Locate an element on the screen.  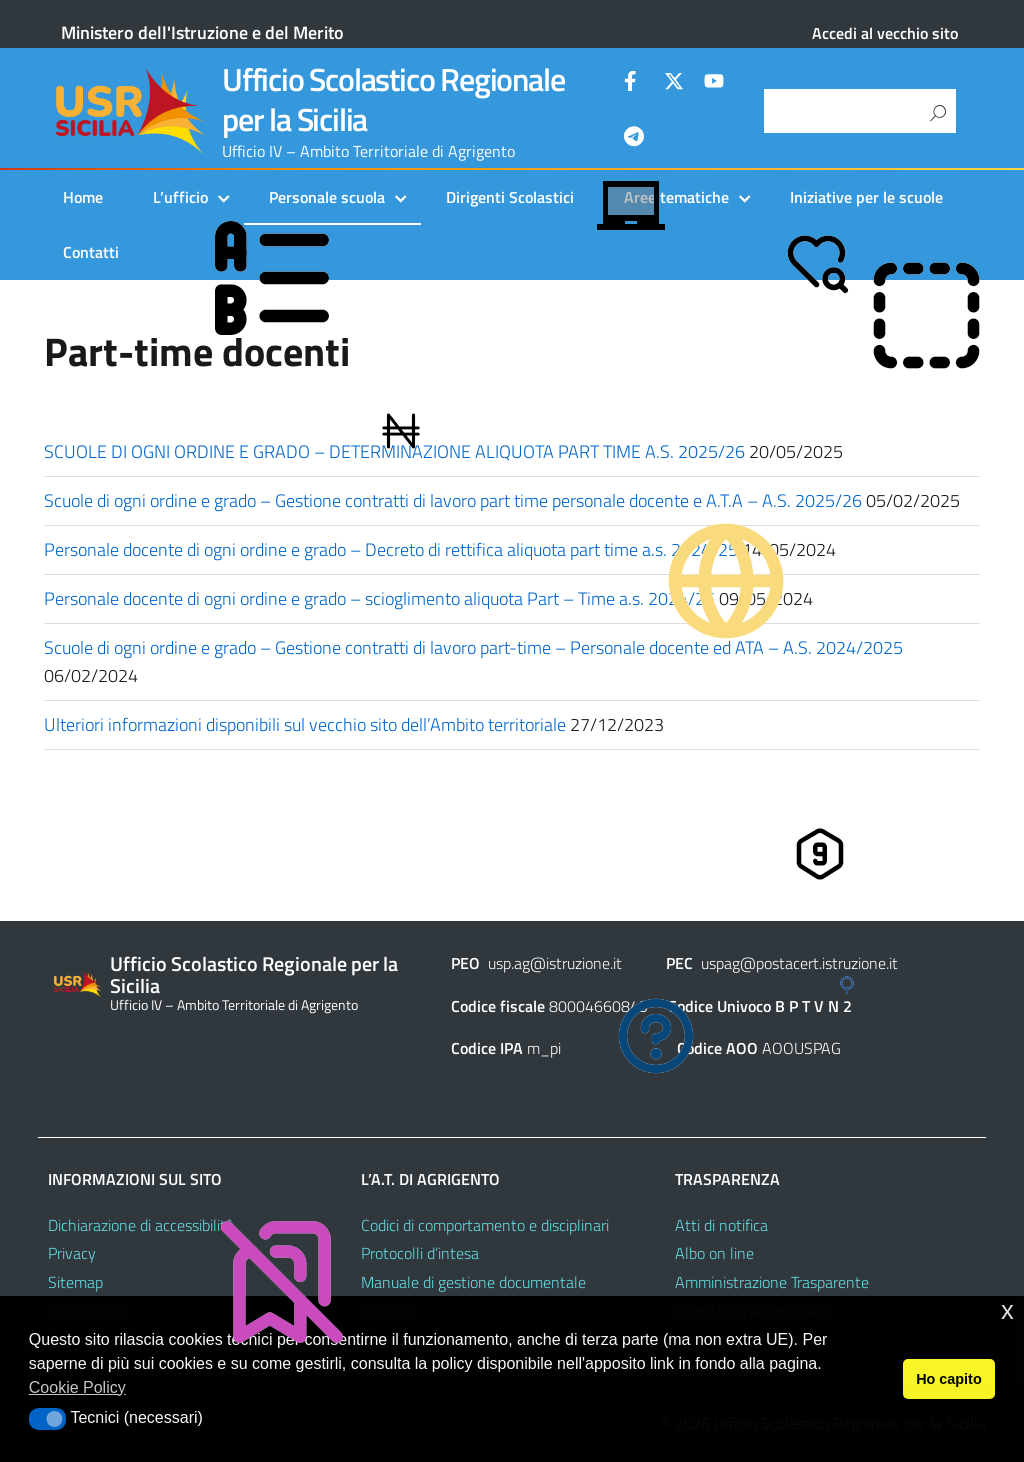
nigerian naira currency symbol is located at coordinates (401, 431).